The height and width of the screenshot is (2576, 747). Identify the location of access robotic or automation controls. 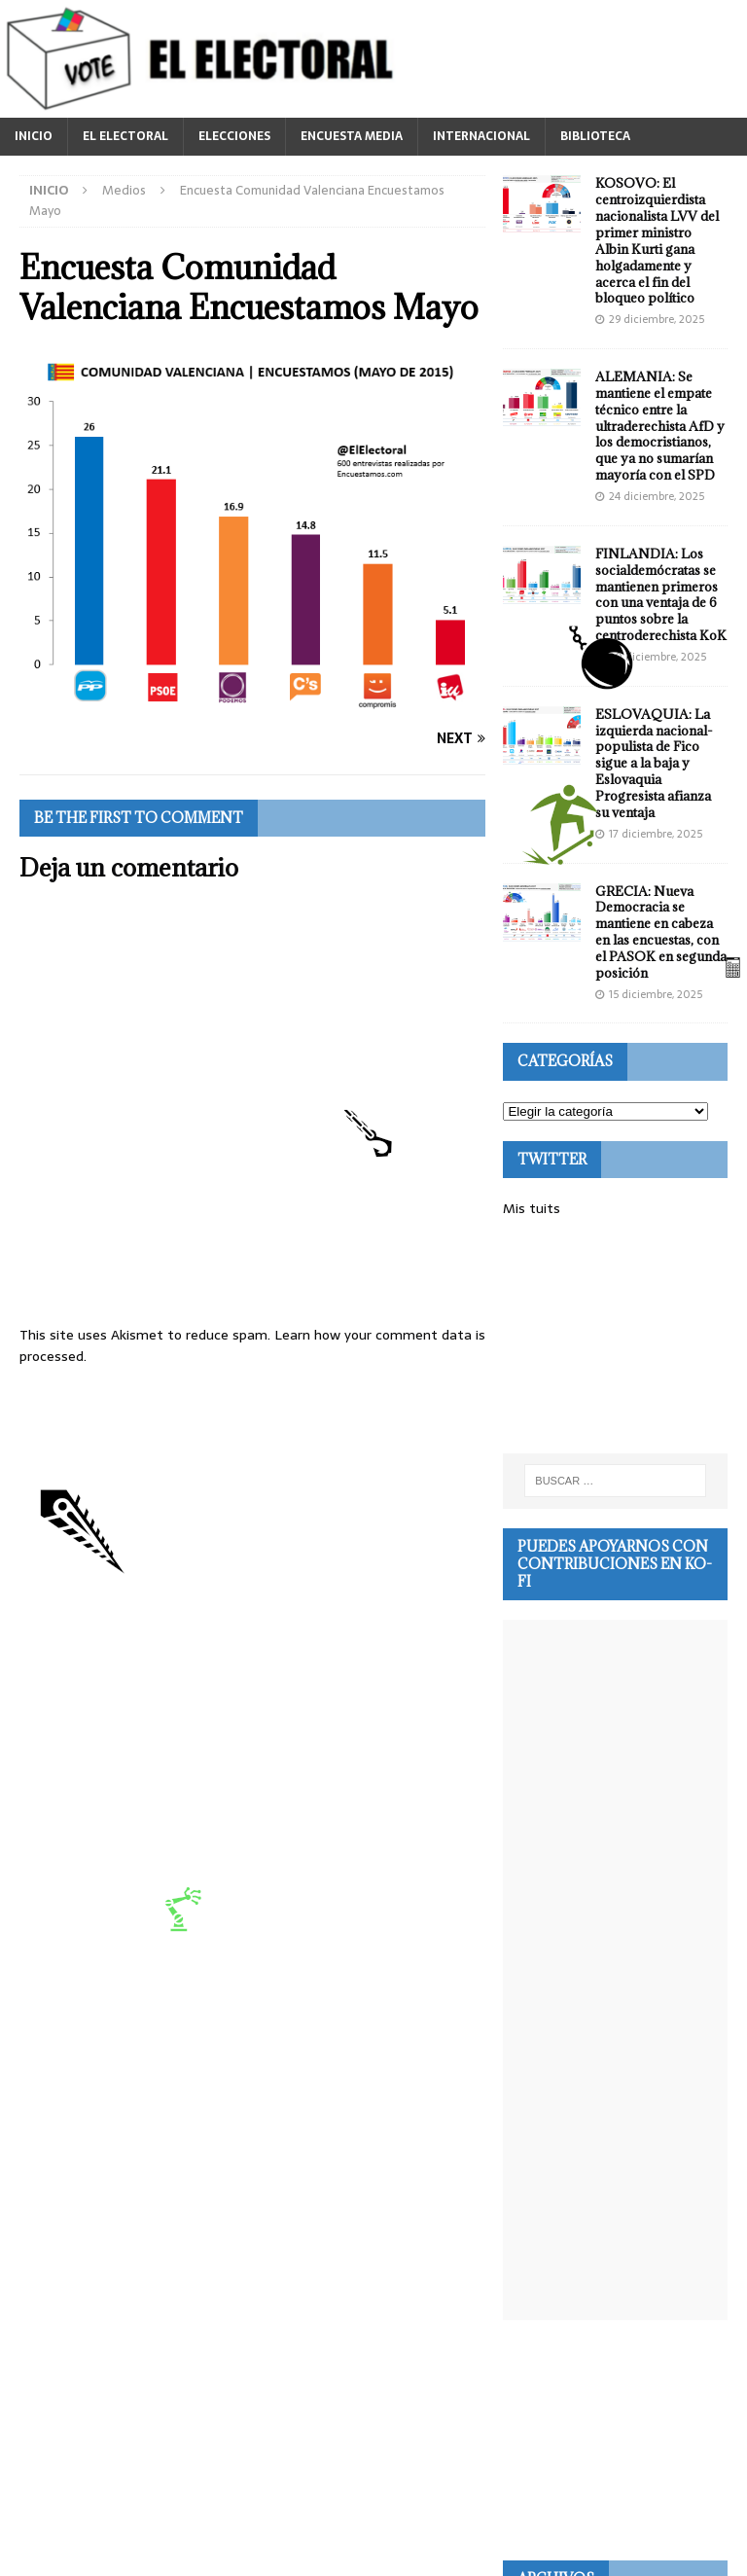
(181, 1908).